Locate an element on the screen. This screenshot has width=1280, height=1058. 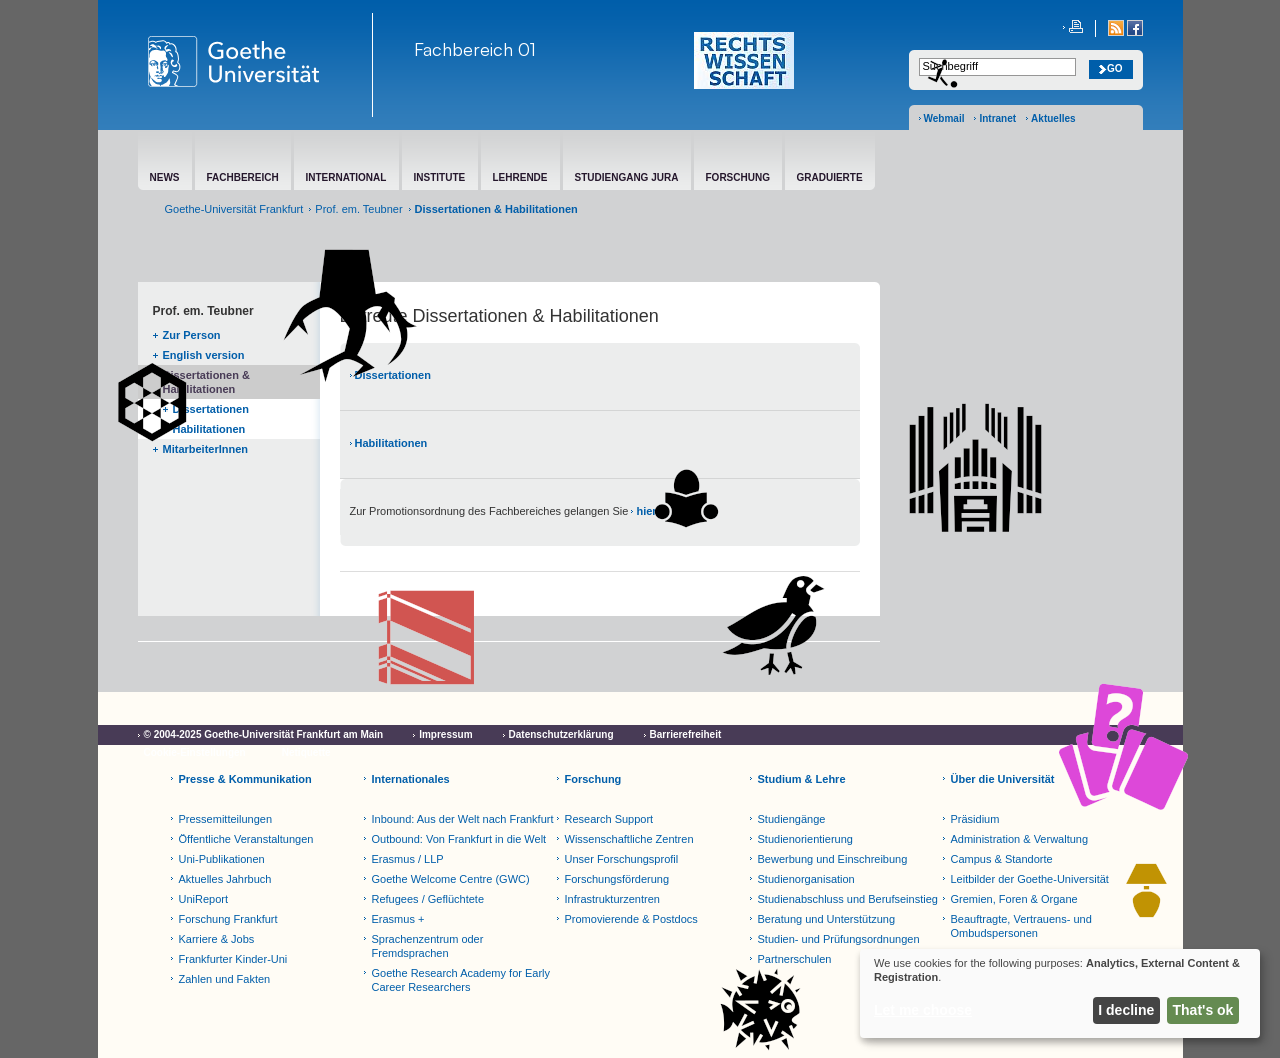
draw a random card from the deck is located at coordinates (1123, 746).